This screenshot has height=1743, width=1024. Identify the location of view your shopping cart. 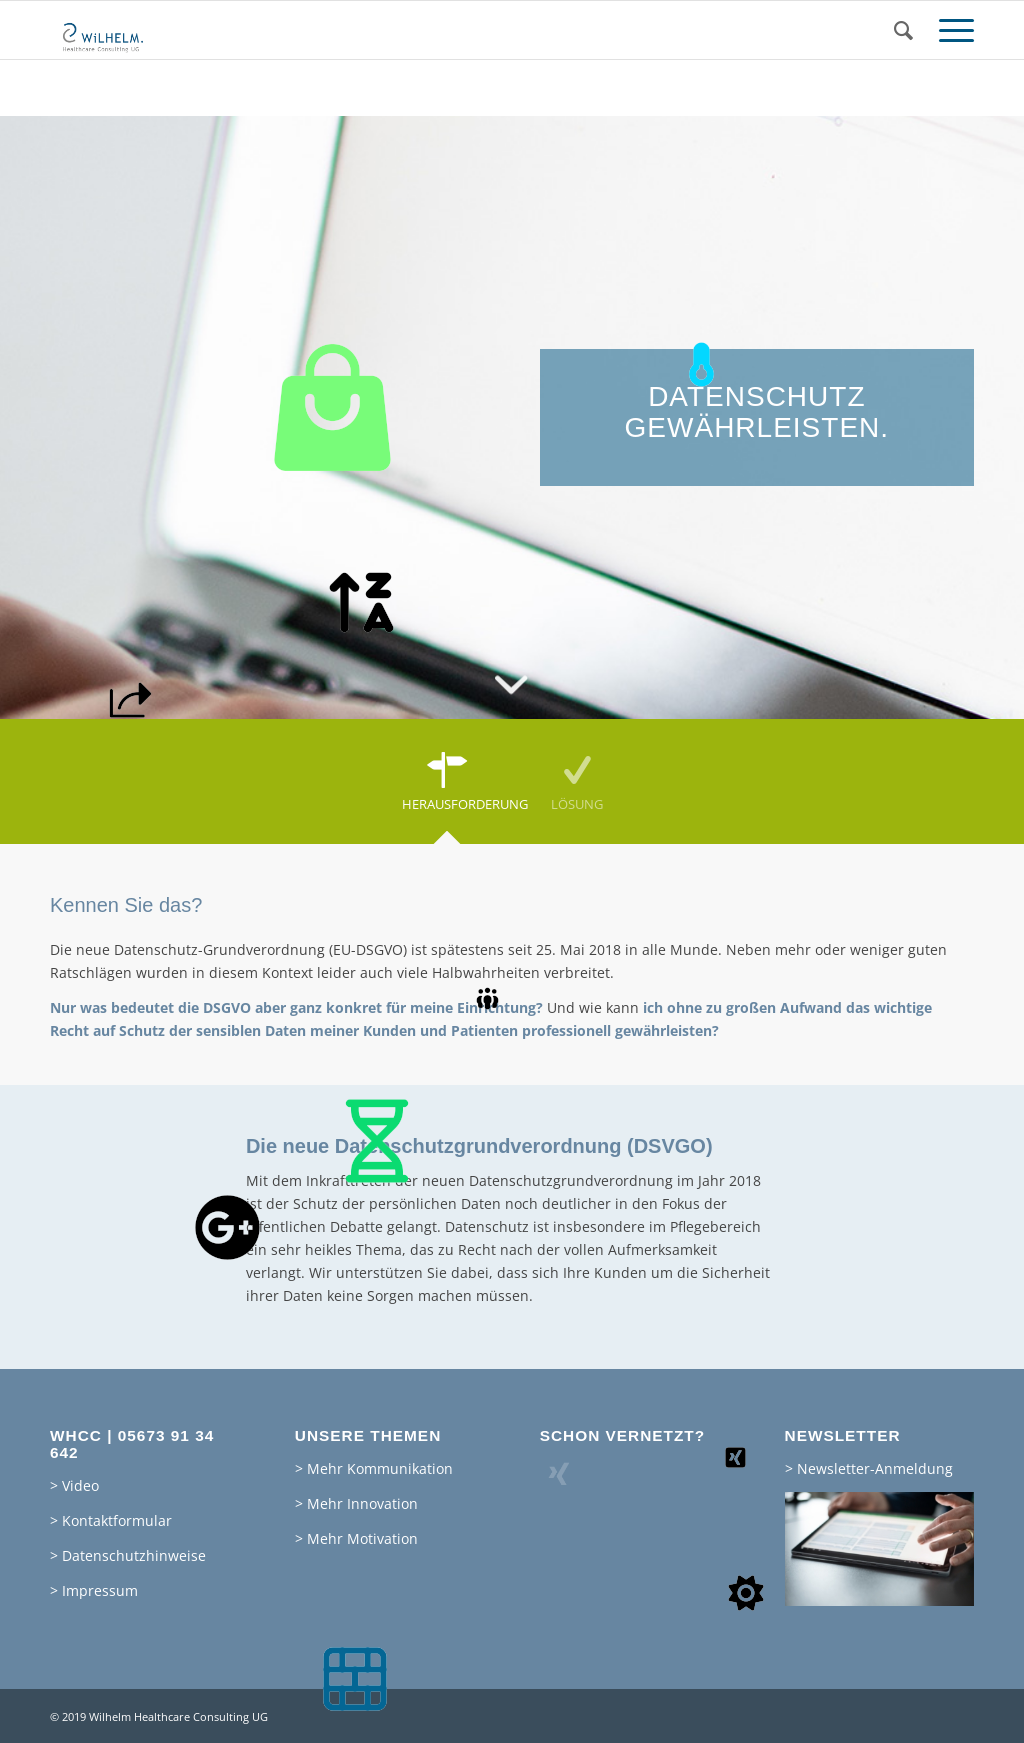
(332, 407).